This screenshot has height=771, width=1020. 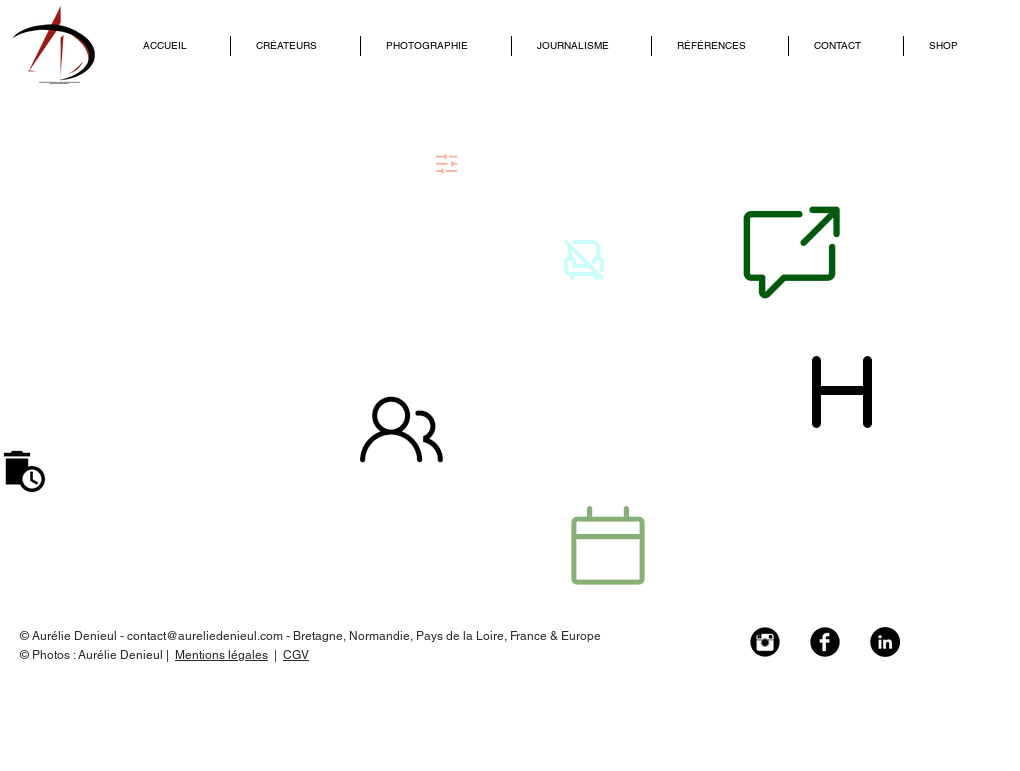 What do you see at coordinates (401, 429) in the screenshot?
I see `view team members or collaborators` at bounding box center [401, 429].